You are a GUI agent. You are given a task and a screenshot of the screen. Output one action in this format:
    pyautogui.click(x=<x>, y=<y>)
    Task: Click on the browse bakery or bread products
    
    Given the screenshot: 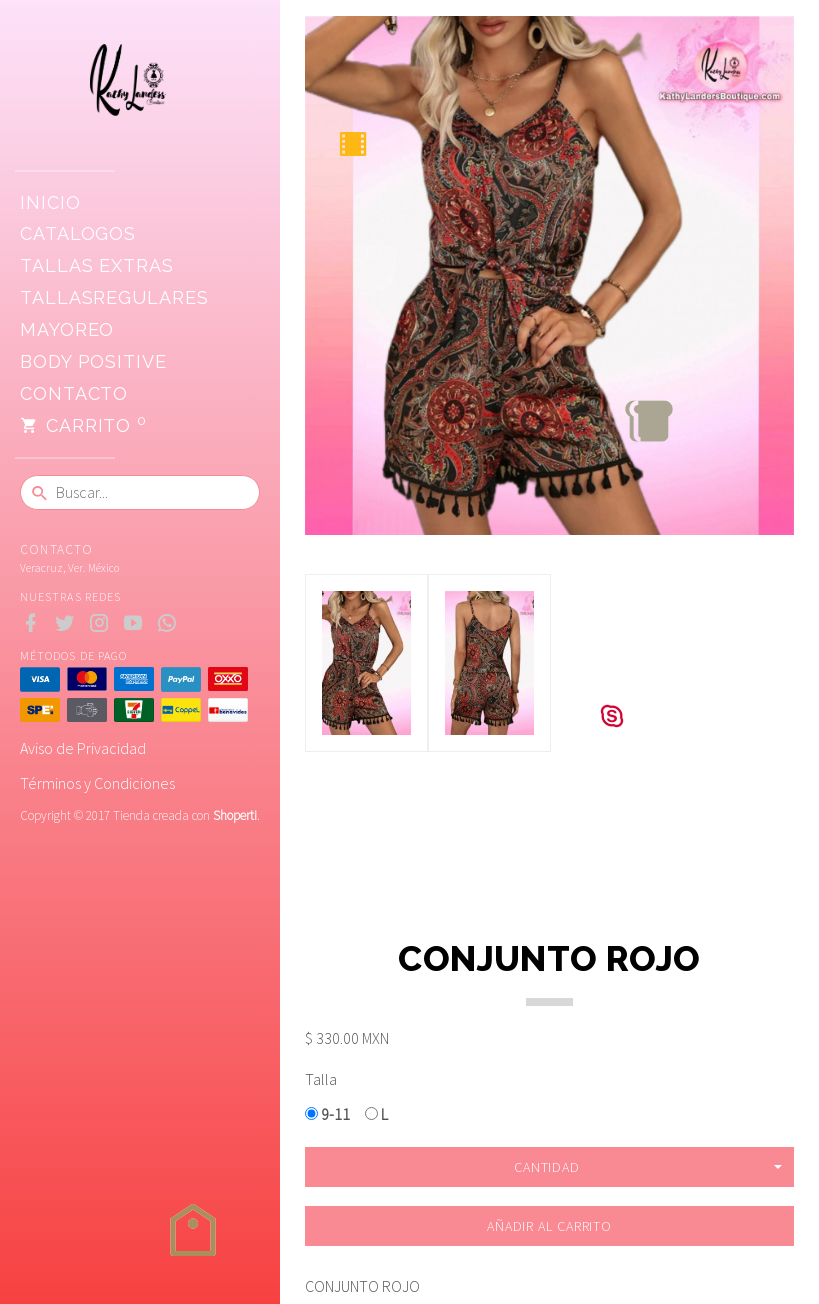 What is the action you would take?
    pyautogui.click(x=649, y=420)
    